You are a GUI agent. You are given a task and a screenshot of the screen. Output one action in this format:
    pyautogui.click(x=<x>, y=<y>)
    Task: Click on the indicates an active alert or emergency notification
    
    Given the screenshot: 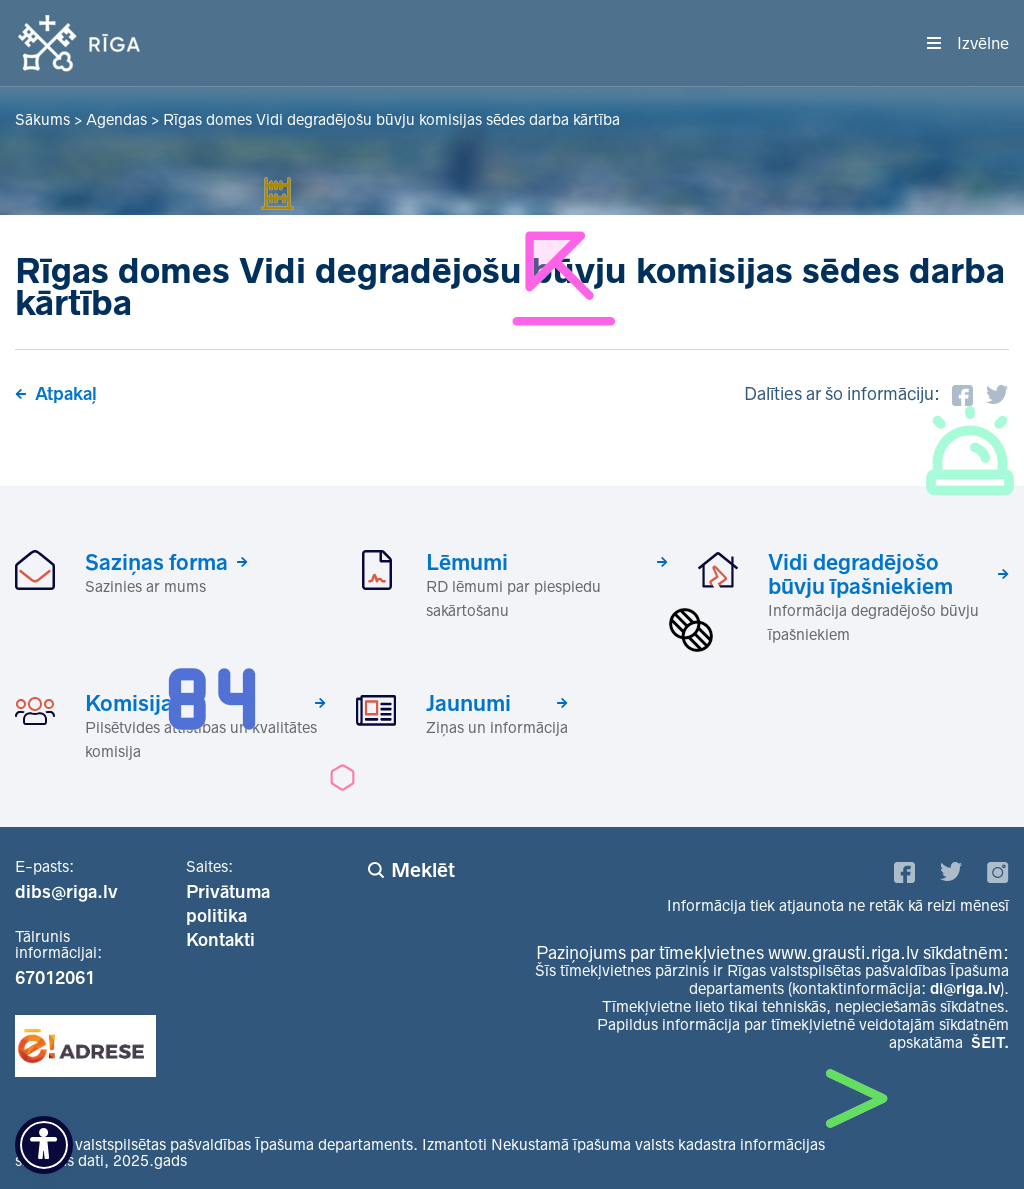 What is the action you would take?
    pyautogui.click(x=970, y=458)
    